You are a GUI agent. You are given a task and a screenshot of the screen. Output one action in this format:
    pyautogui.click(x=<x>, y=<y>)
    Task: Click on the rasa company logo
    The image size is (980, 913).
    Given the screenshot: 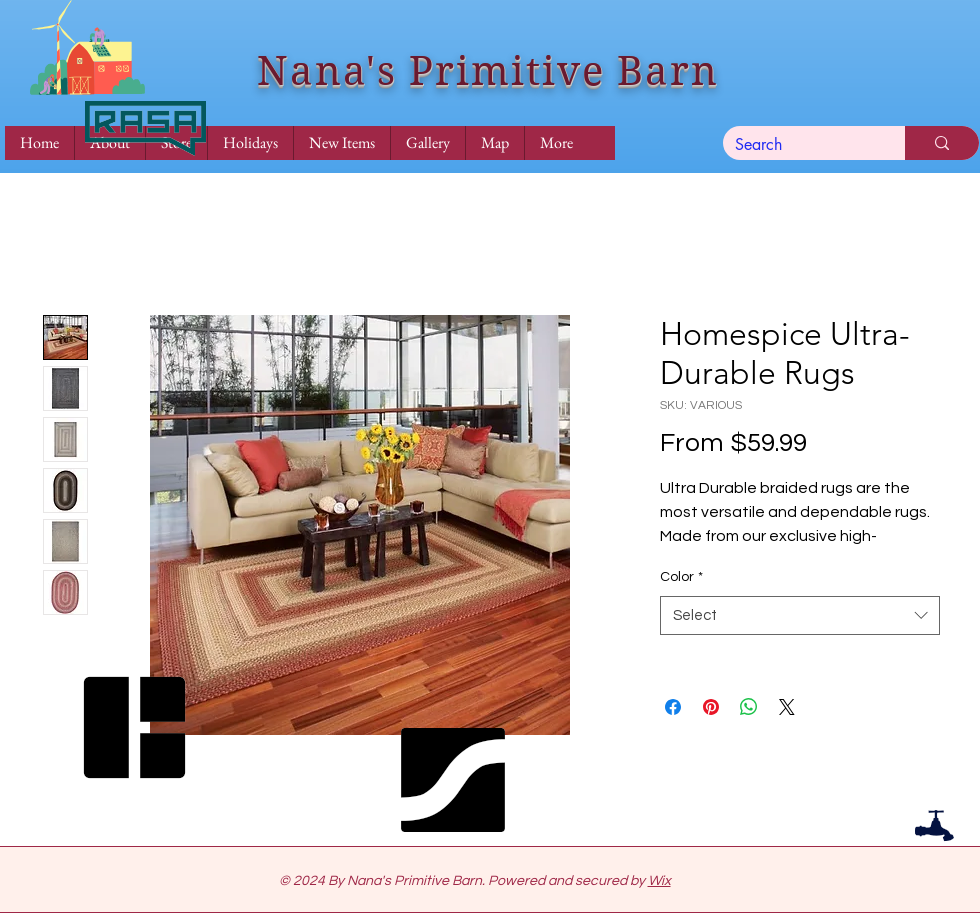 What is the action you would take?
    pyautogui.click(x=145, y=128)
    